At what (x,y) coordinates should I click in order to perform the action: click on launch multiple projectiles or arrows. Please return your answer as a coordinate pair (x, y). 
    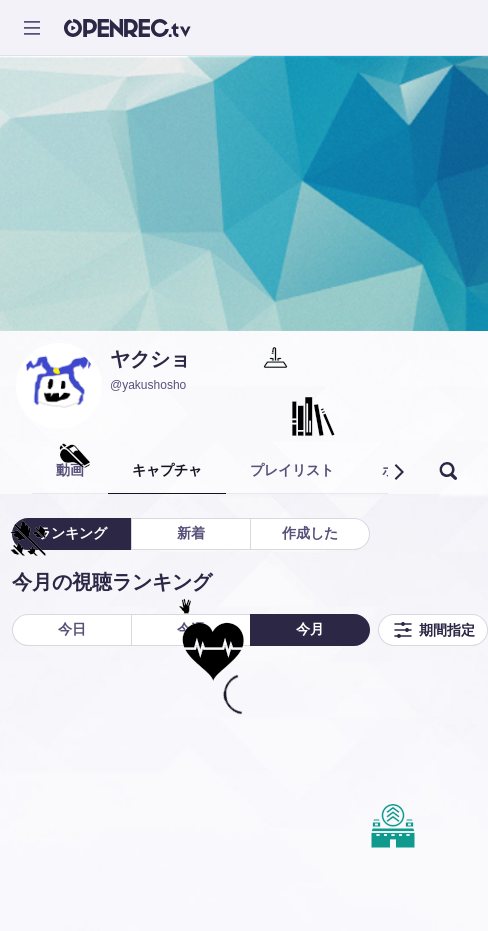
    Looking at the image, I should click on (28, 538).